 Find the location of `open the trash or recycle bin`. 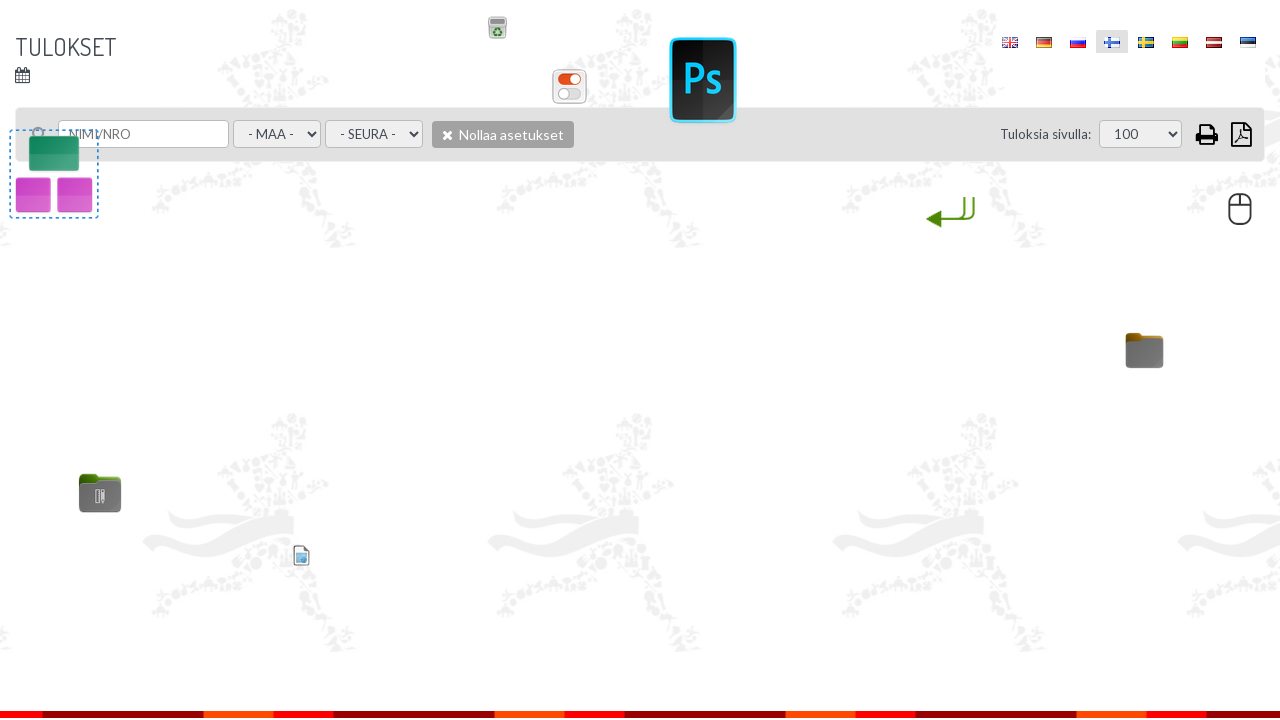

open the trash or recycle bin is located at coordinates (497, 27).